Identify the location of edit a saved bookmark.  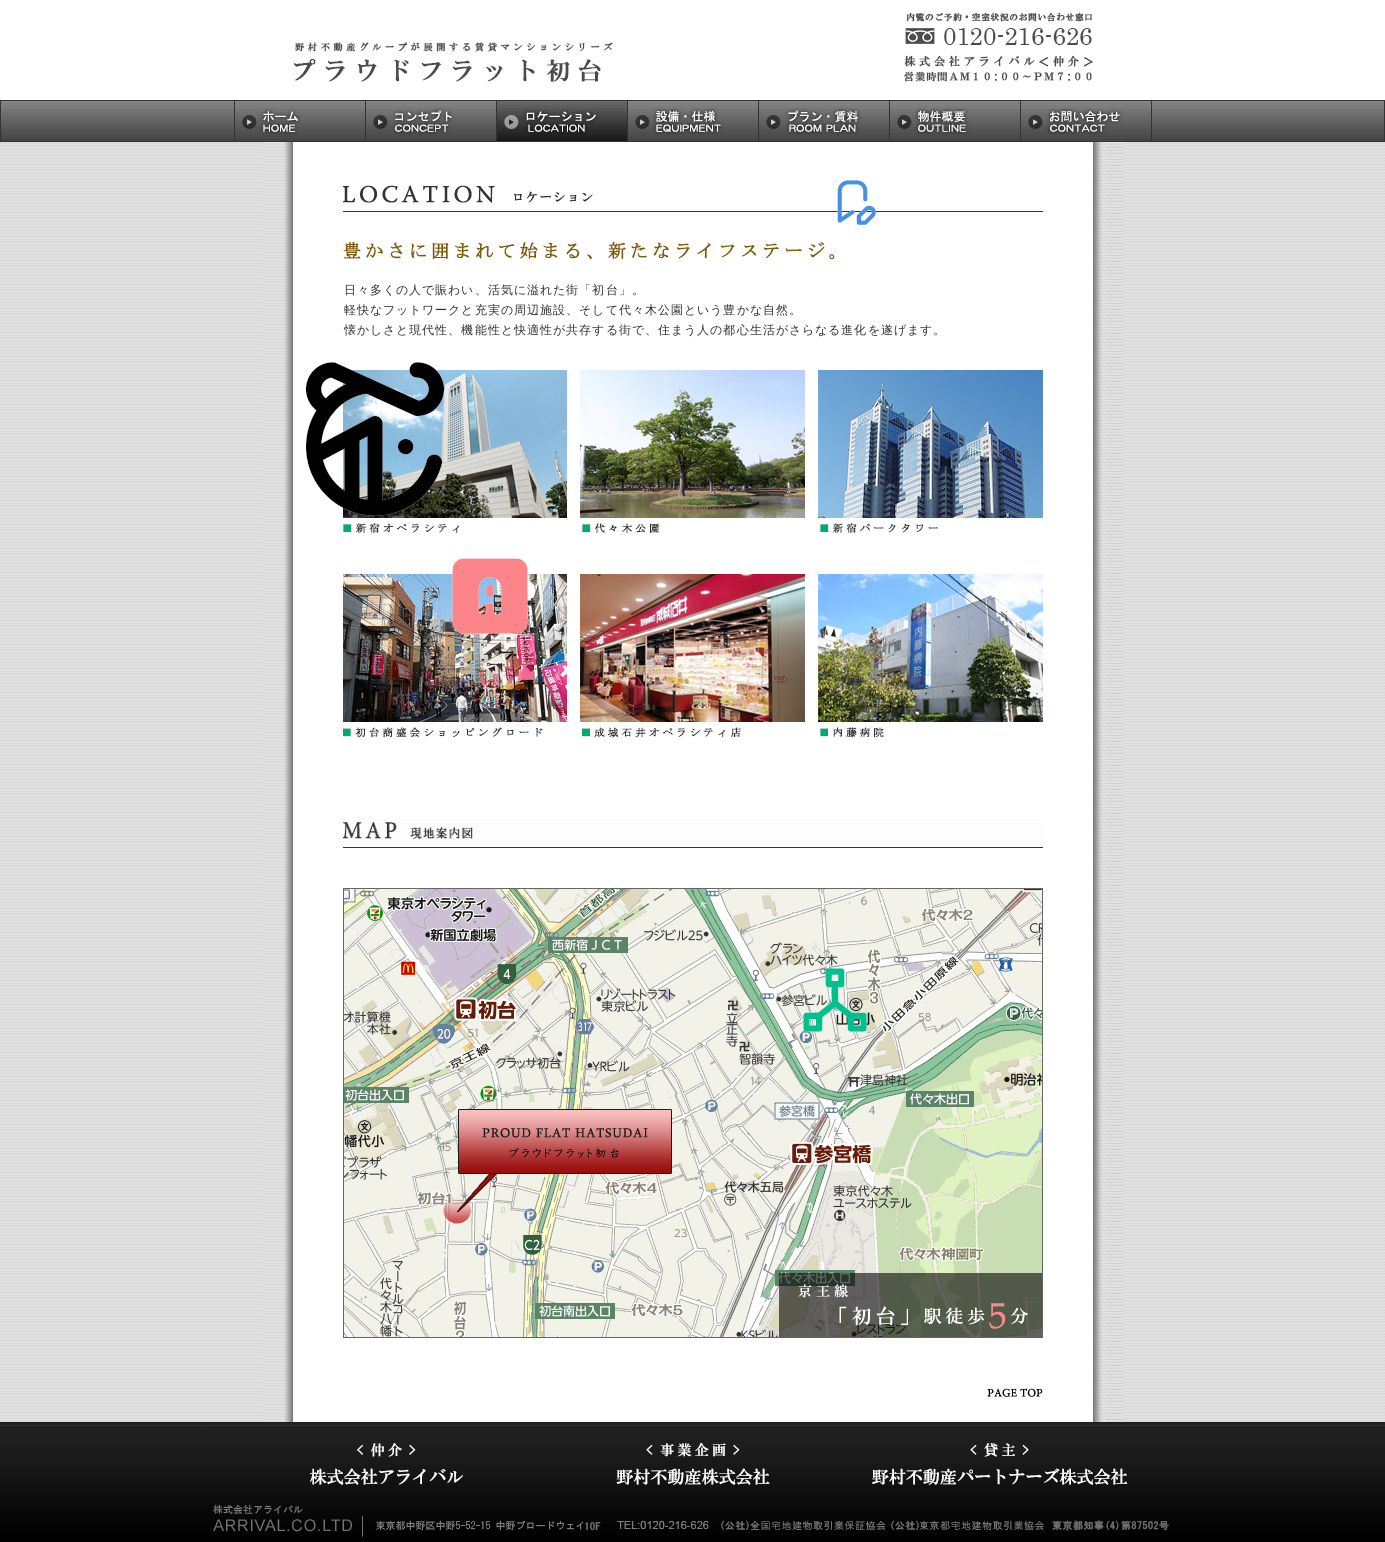
(852, 201).